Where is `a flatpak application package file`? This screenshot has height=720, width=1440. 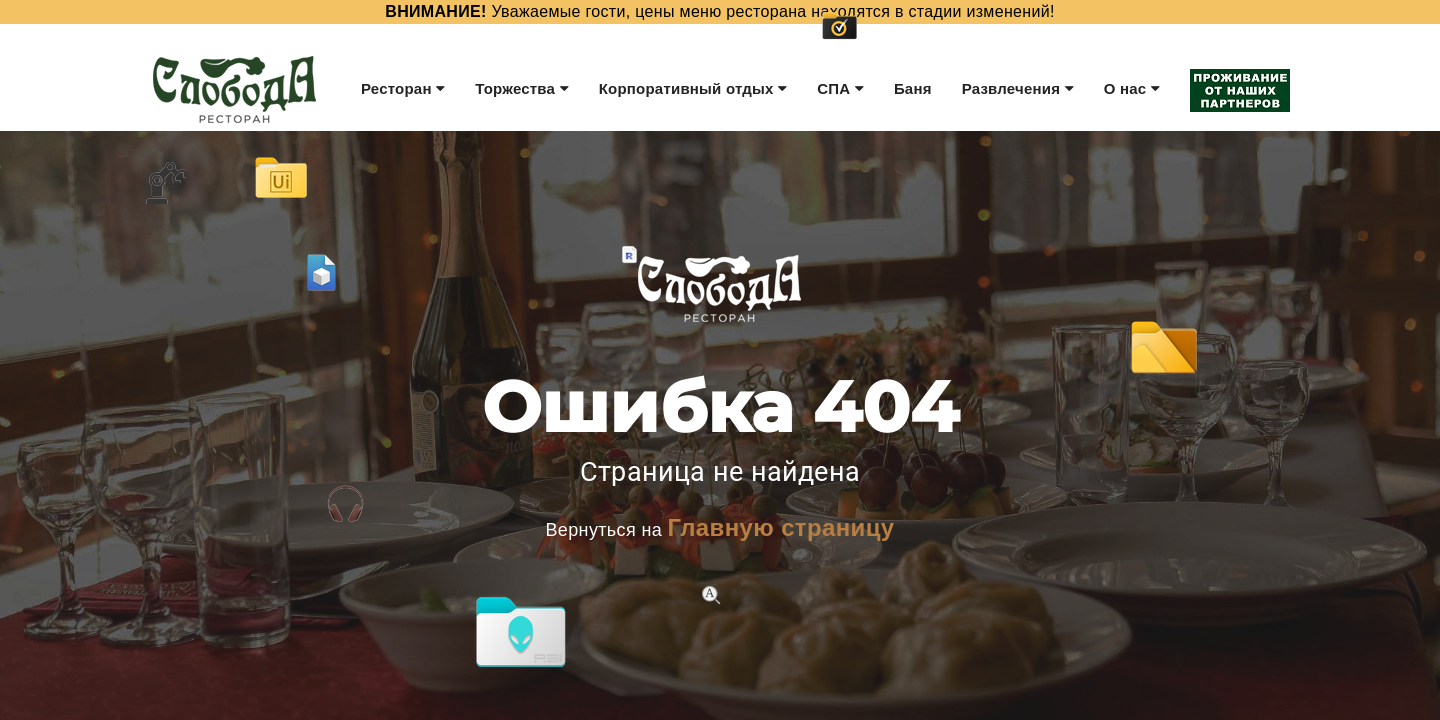 a flatpak application package file is located at coordinates (321, 272).